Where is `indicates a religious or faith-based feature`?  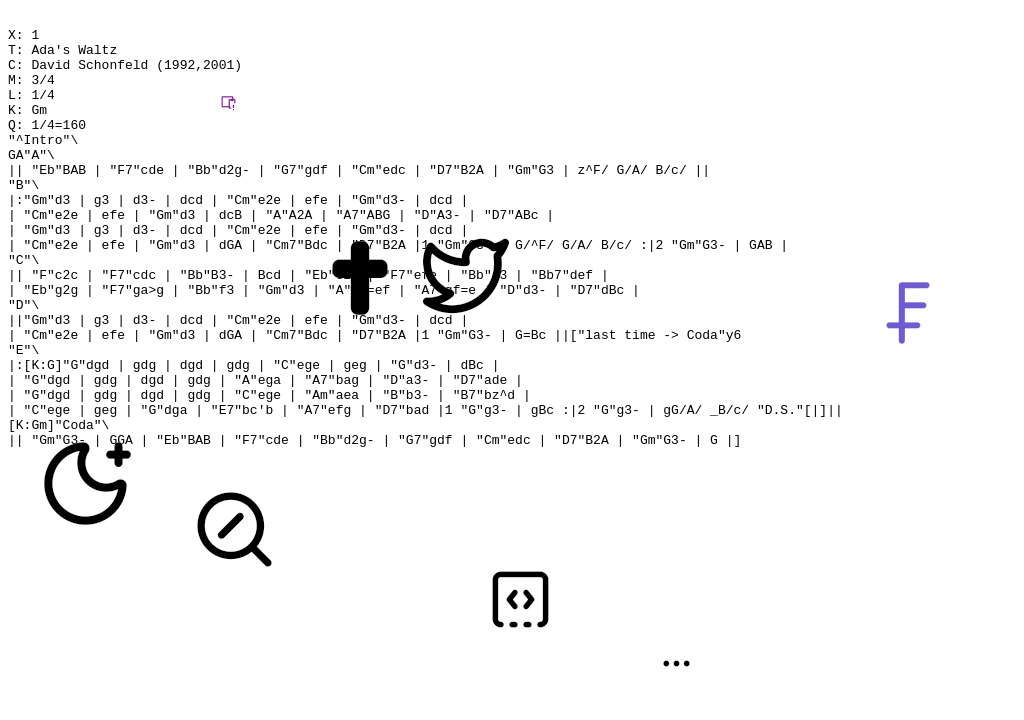 indicates a religious or faith-based feature is located at coordinates (360, 278).